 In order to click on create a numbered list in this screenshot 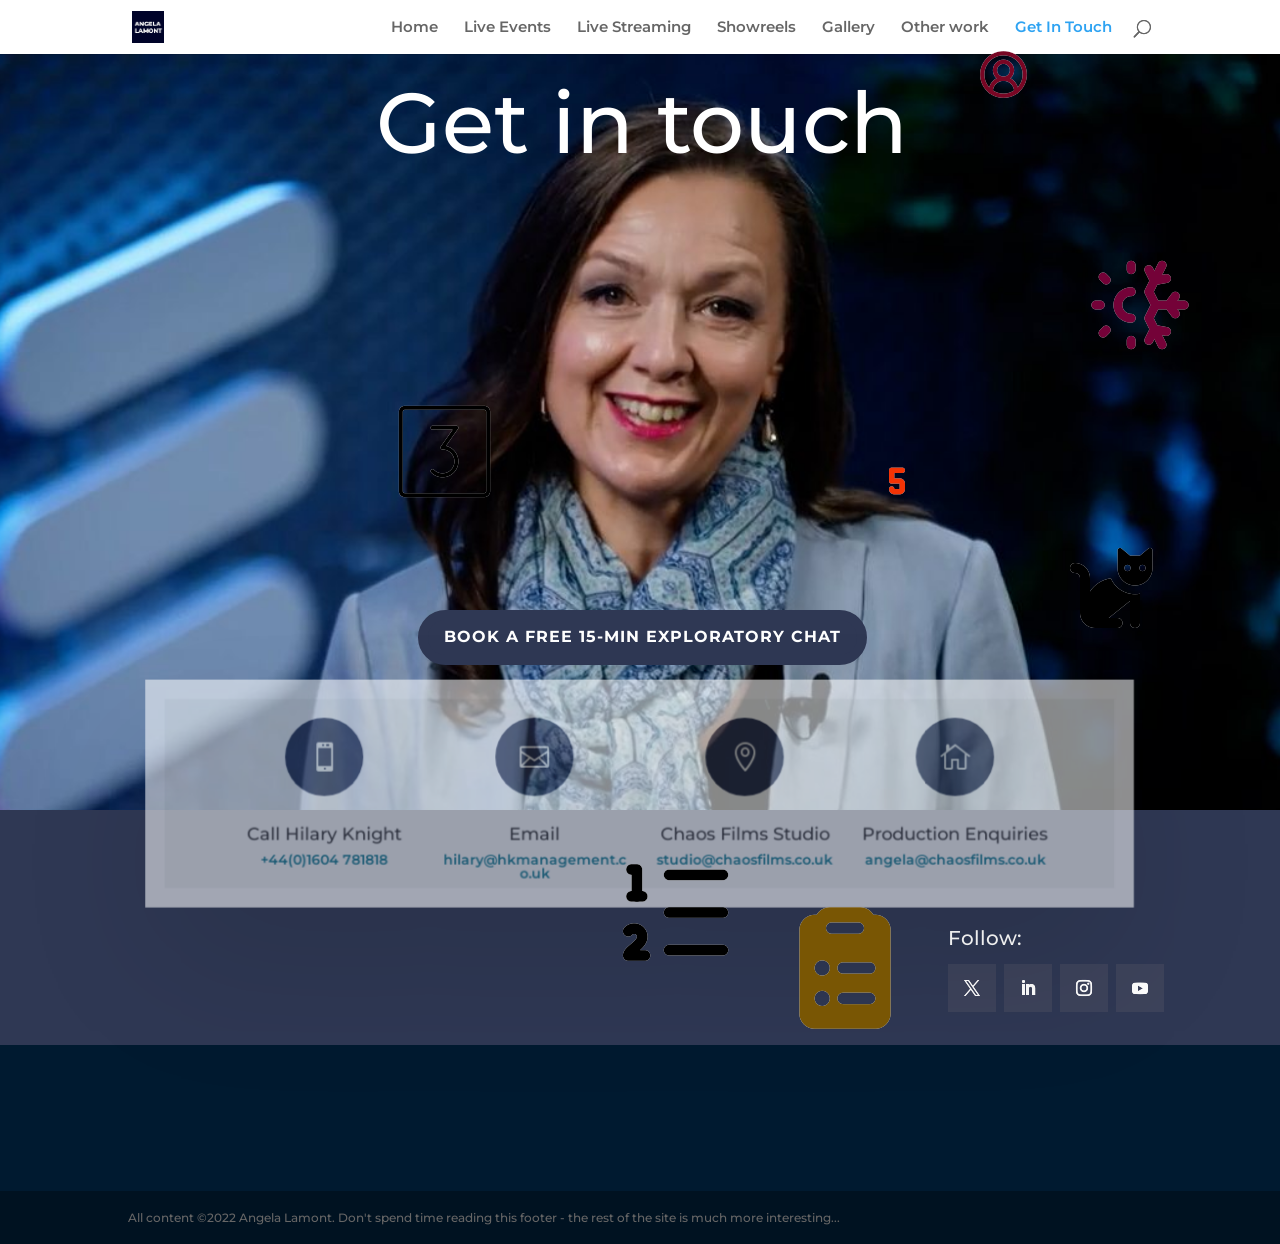, I will do `click(674, 912)`.